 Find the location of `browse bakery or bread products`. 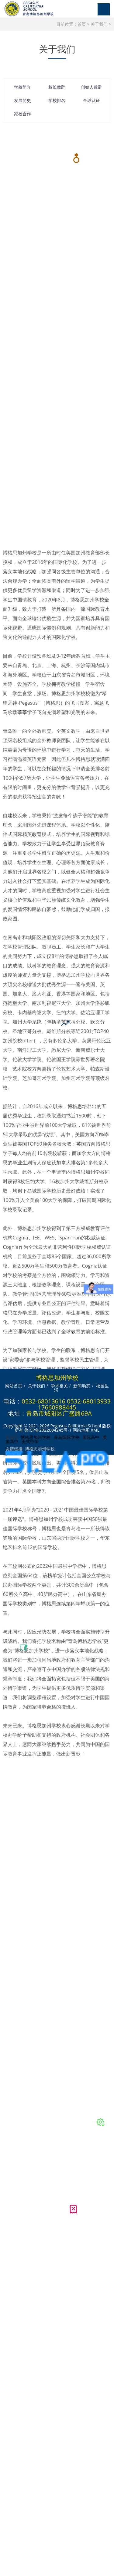

browse bakery or bread products is located at coordinates (24, 1647).